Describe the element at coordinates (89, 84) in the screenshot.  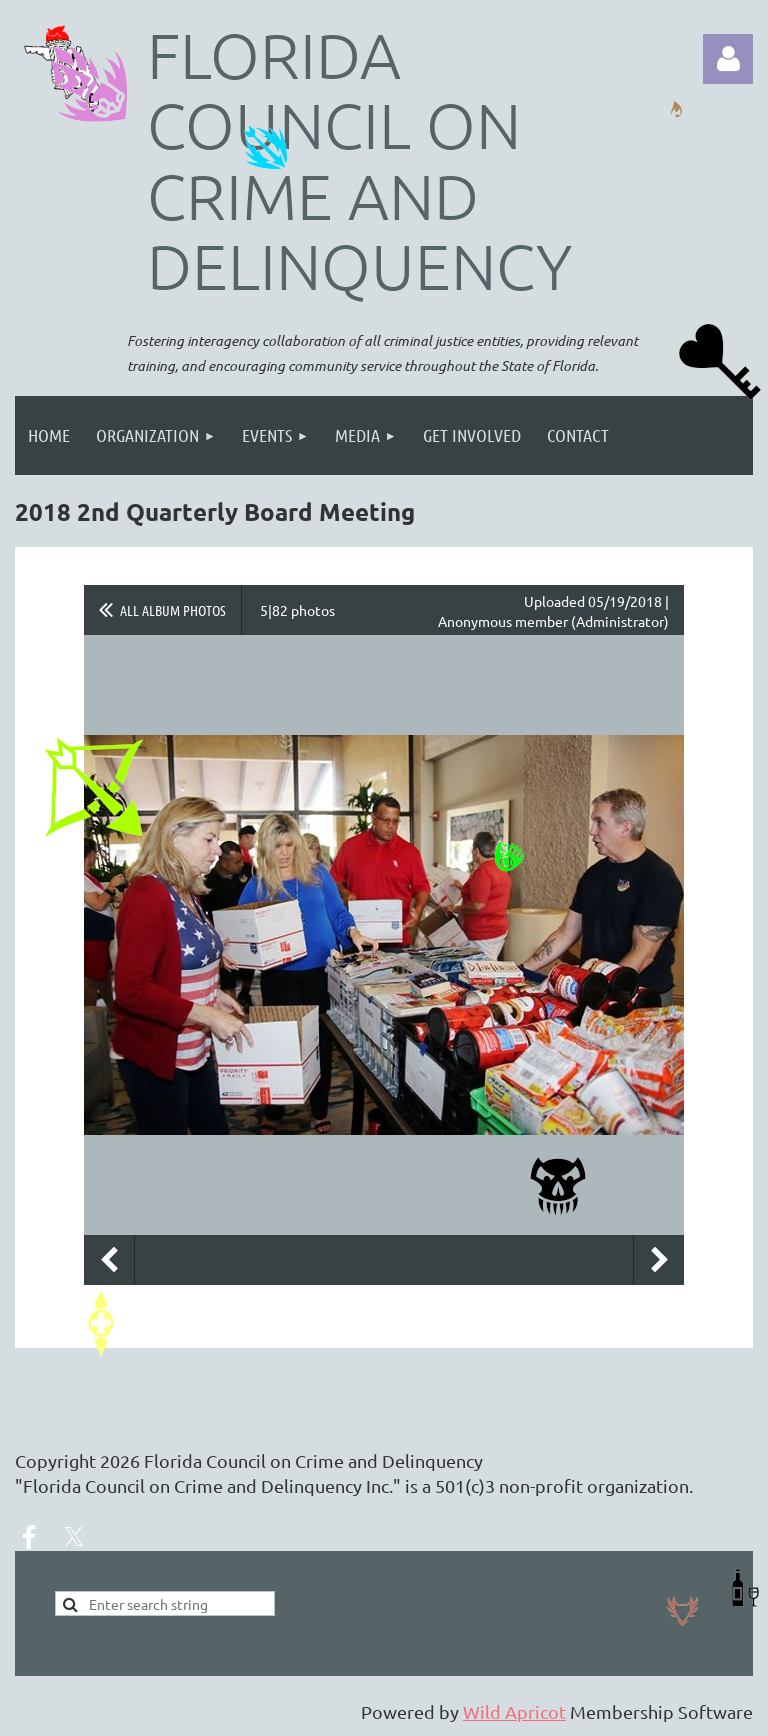
I see `activate armor-piercing attack ability` at that location.